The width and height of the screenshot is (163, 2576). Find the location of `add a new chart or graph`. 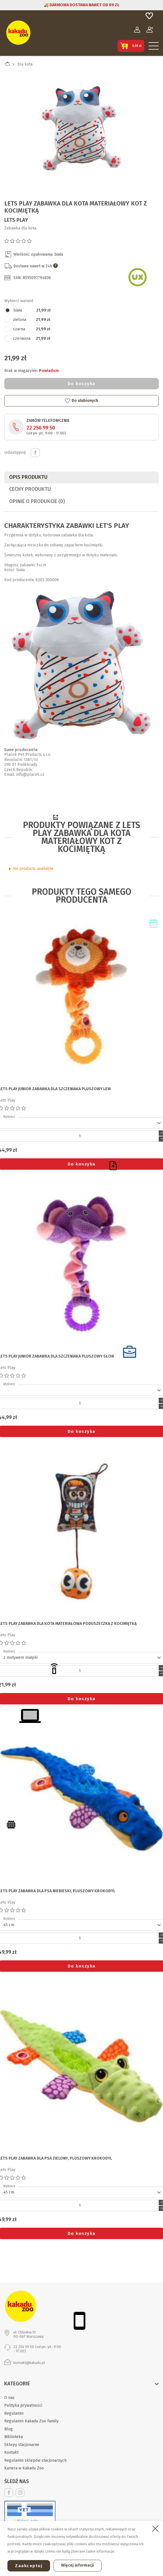

add a new chart or graph is located at coordinates (55, 817).